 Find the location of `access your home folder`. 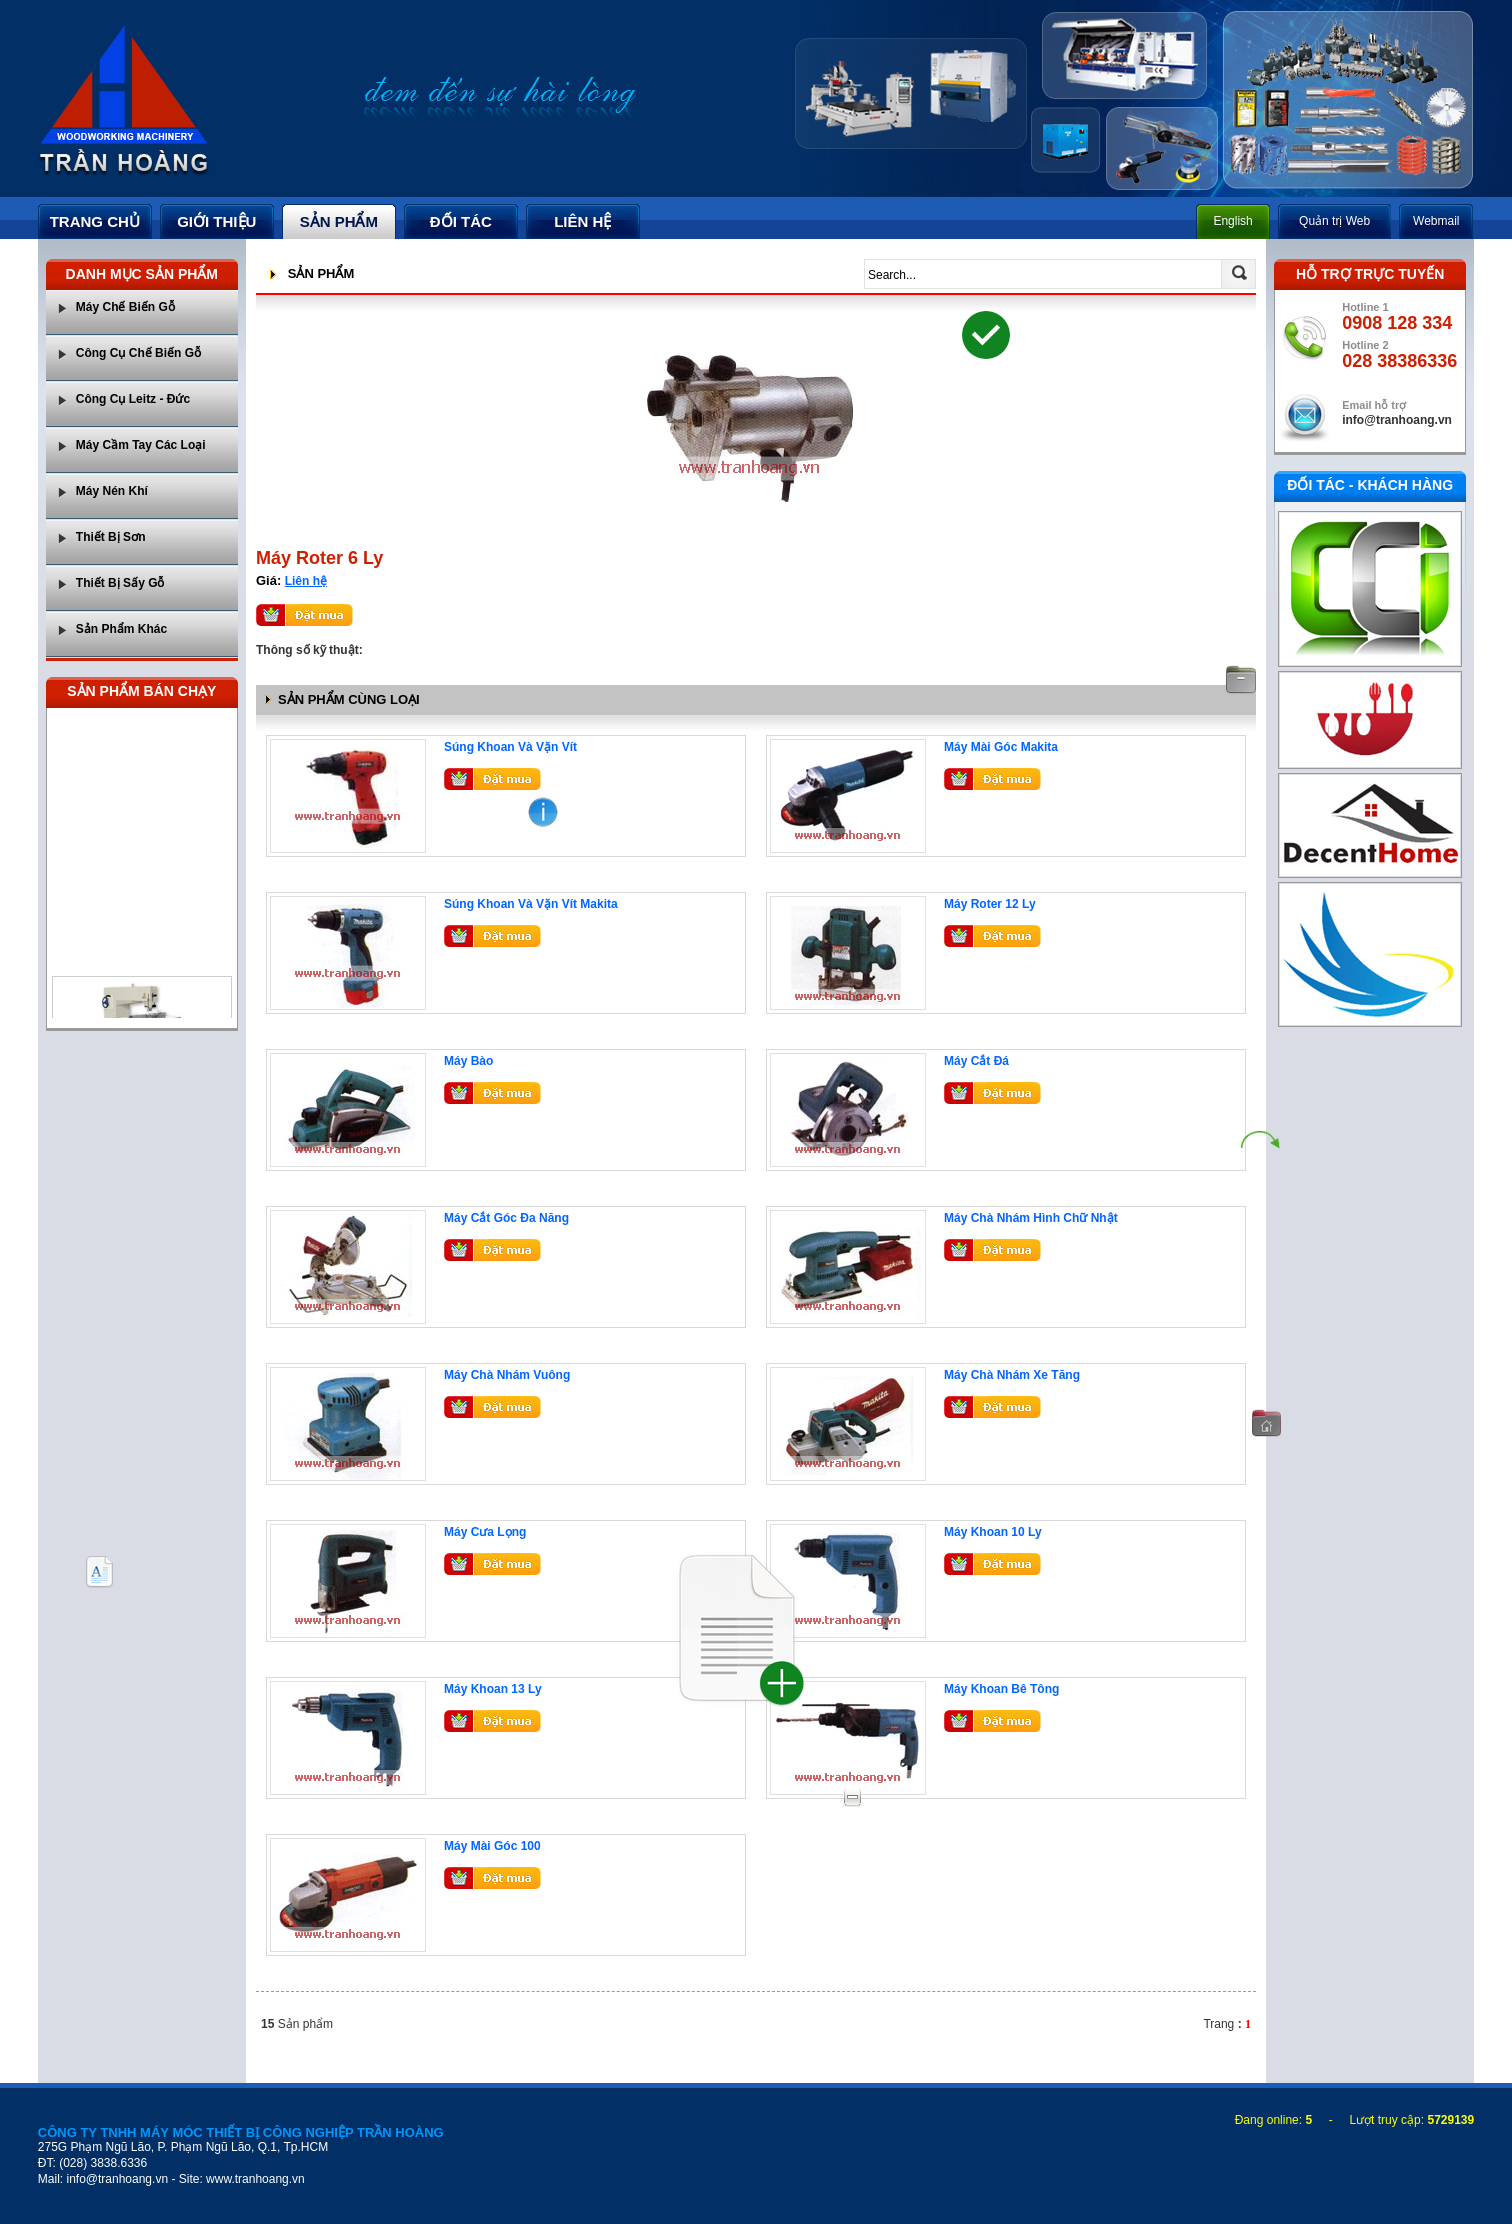

access your home folder is located at coordinates (1266, 1422).